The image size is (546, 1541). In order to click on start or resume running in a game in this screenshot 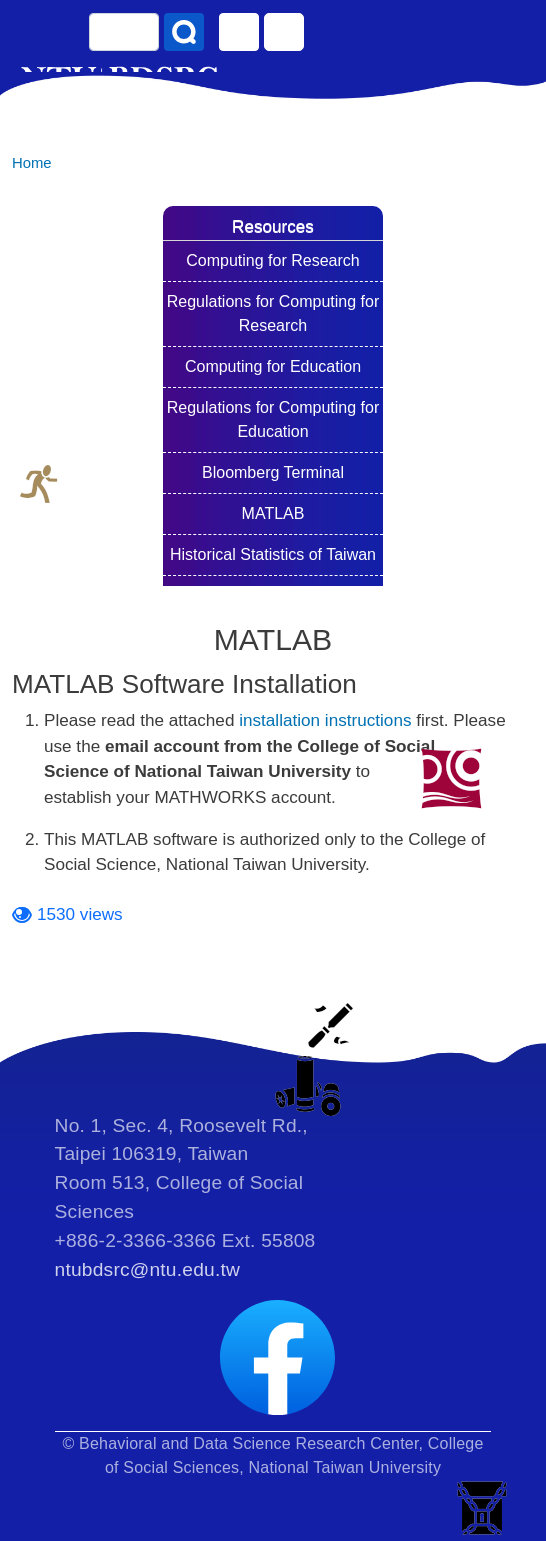, I will do `click(38, 483)`.